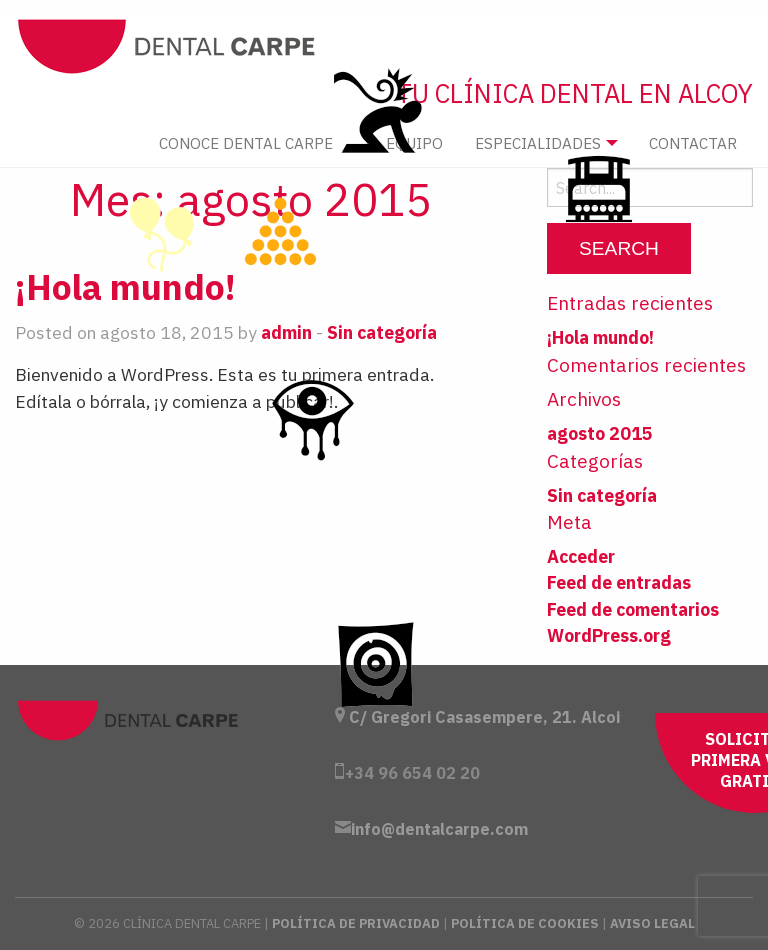 The width and height of the screenshot is (768, 950). I want to click on access public transit or tram services, so click(599, 189).